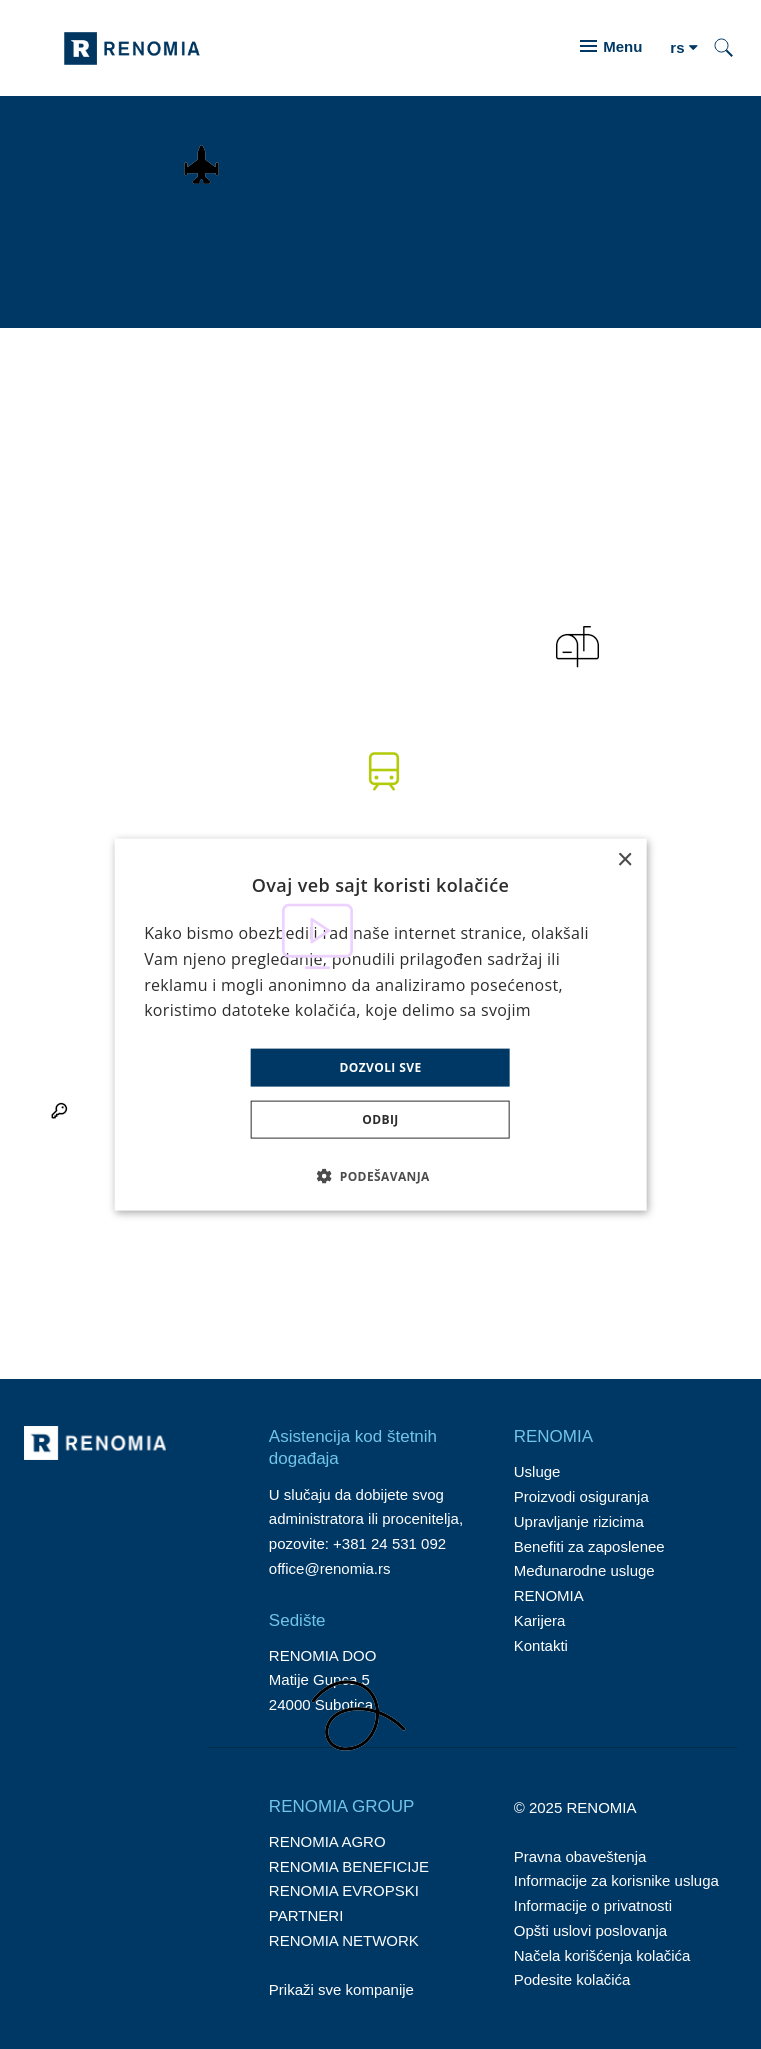  Describe the element at coordinates (59, 1111) in the screenshot. I see `access security or password settings` at that location.